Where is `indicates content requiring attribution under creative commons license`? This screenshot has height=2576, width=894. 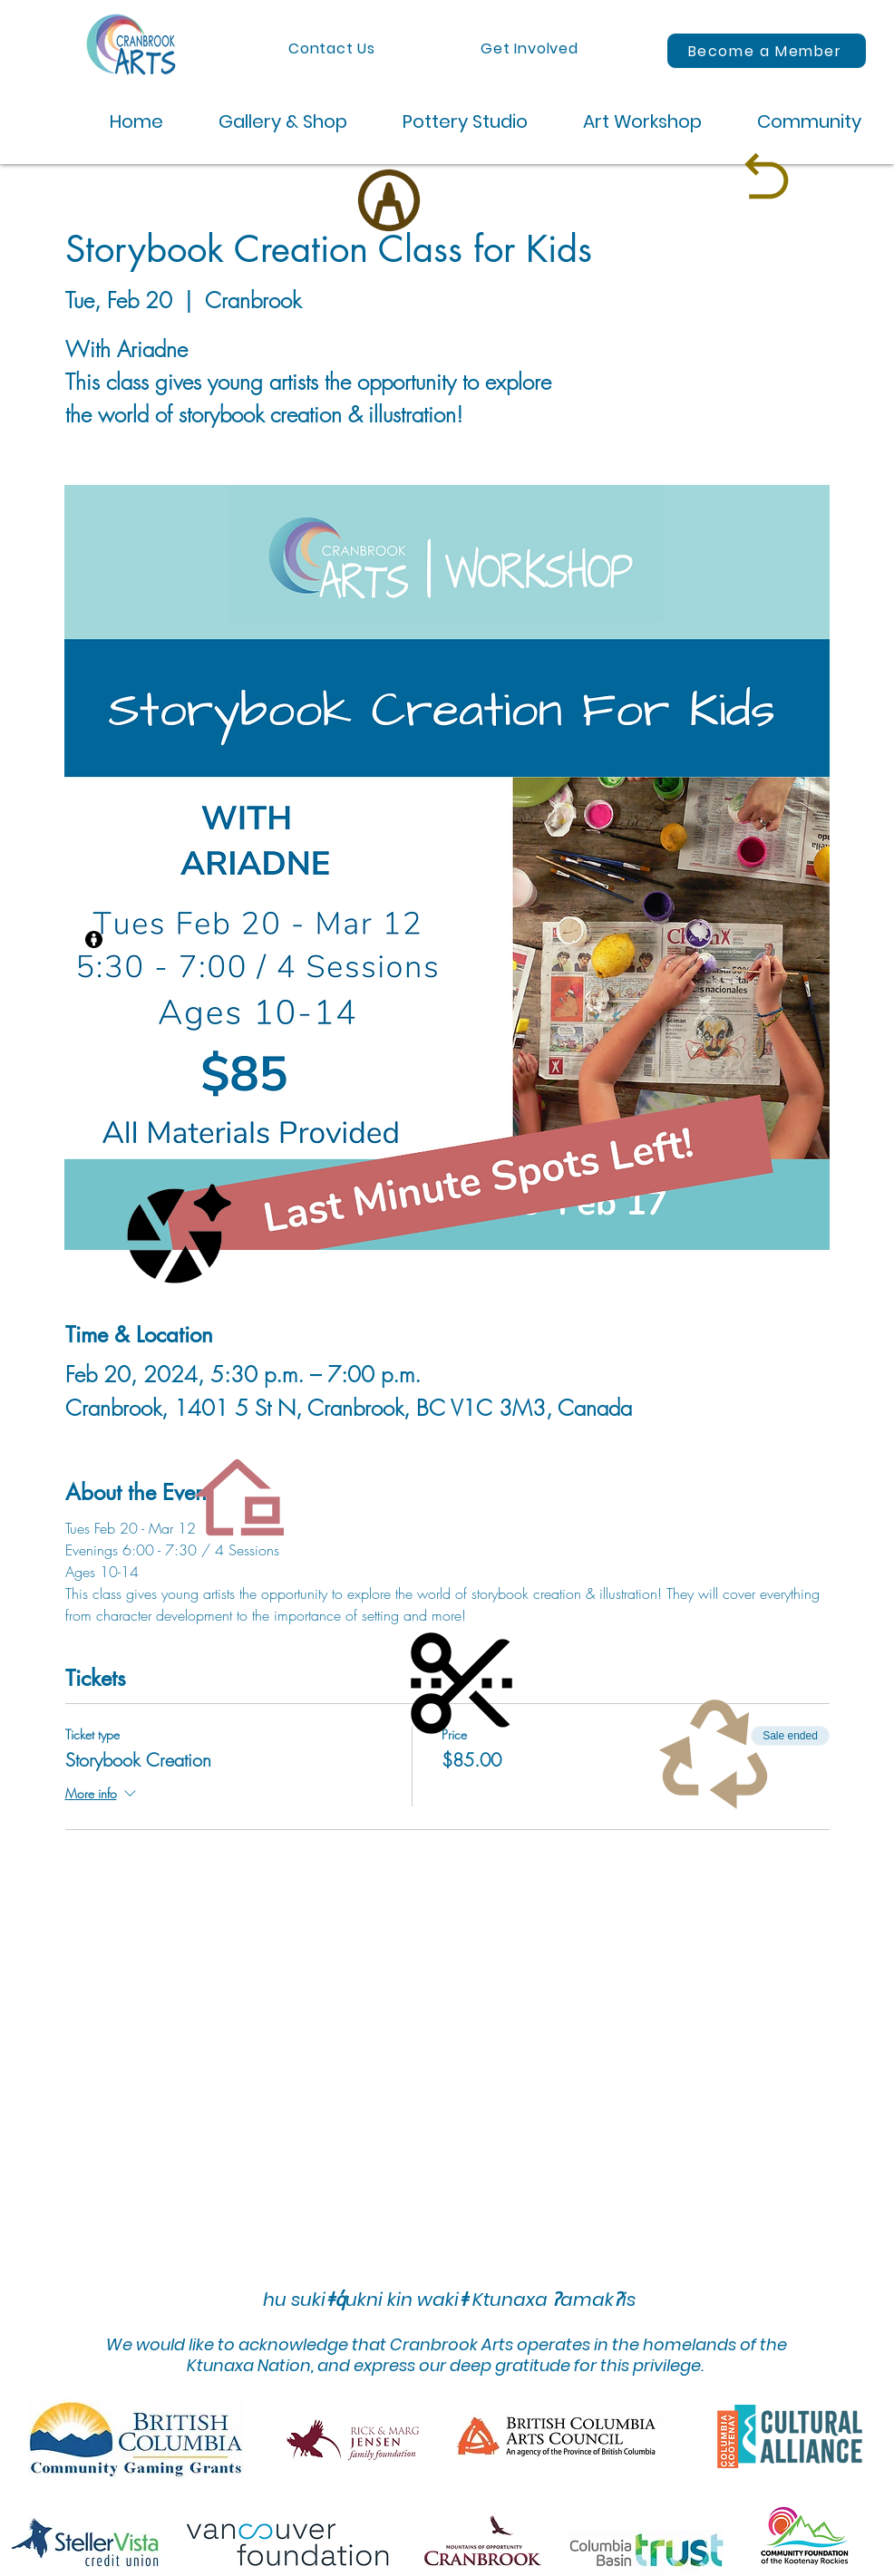 indicates content requiring attribution under creative commons license is located at coordinates (93, 939).